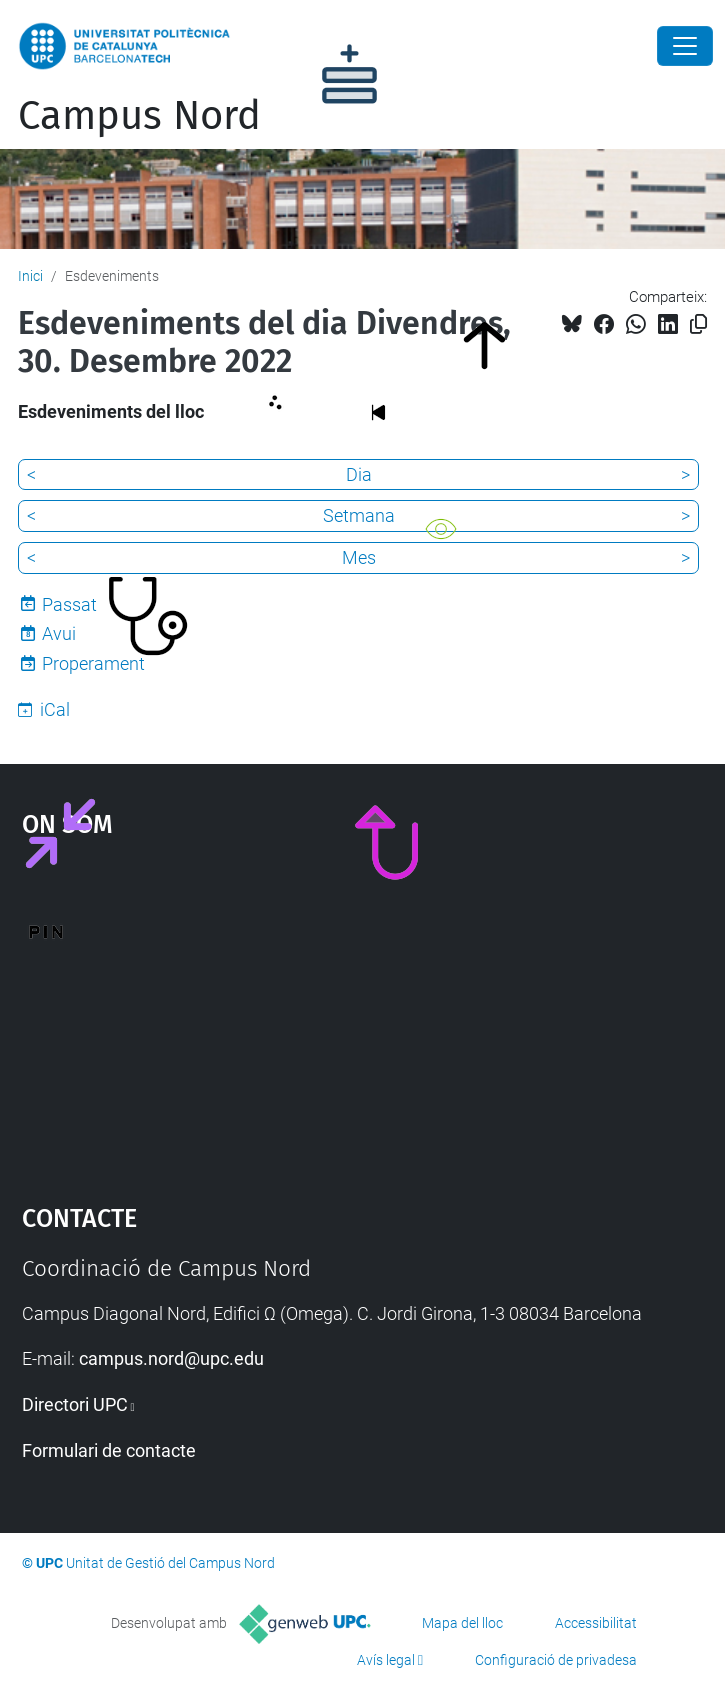 This screenshot has height=1684, width=725. What do you see at coordinates (46, 932) in the screenshot?
I see `enter PIN code for parental controls` at bounding box center [46, 932].